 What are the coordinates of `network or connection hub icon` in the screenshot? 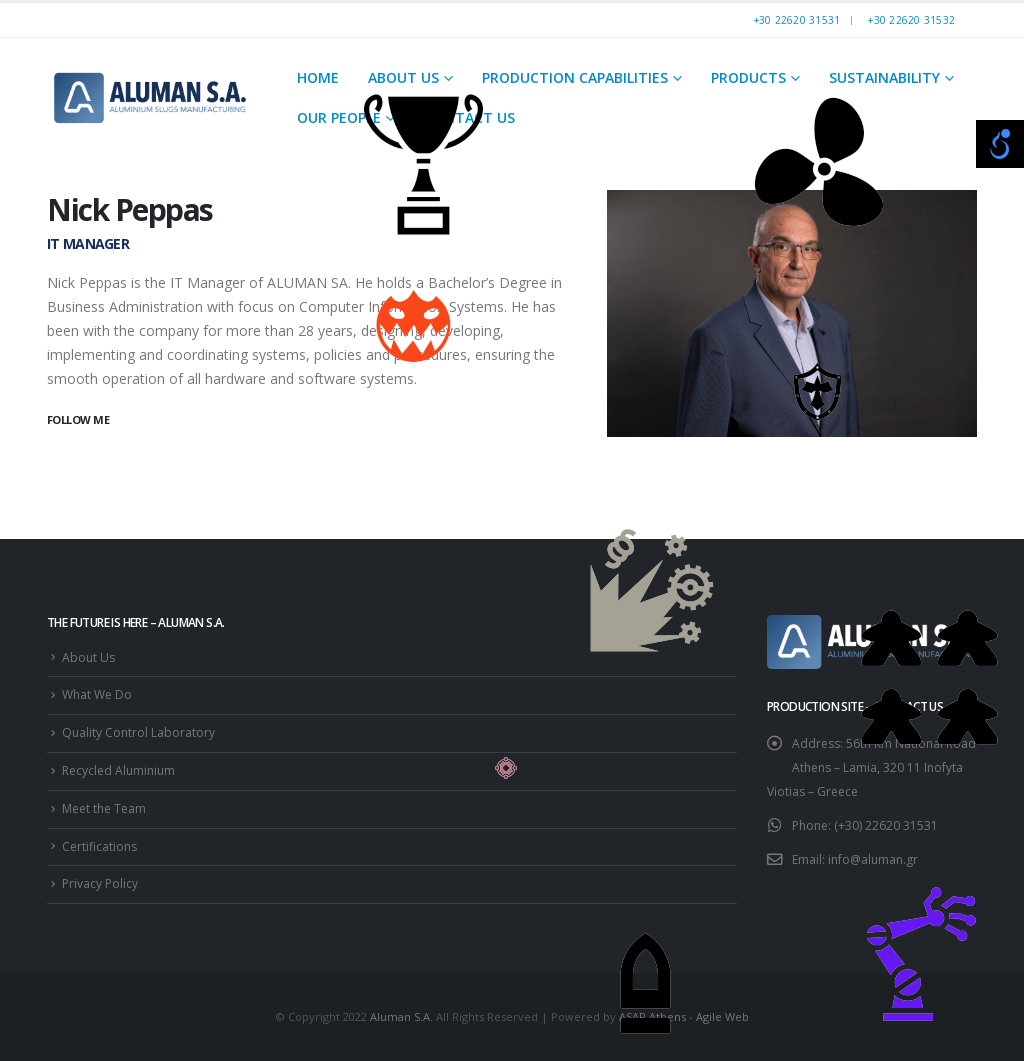 It's located at (506, 768).